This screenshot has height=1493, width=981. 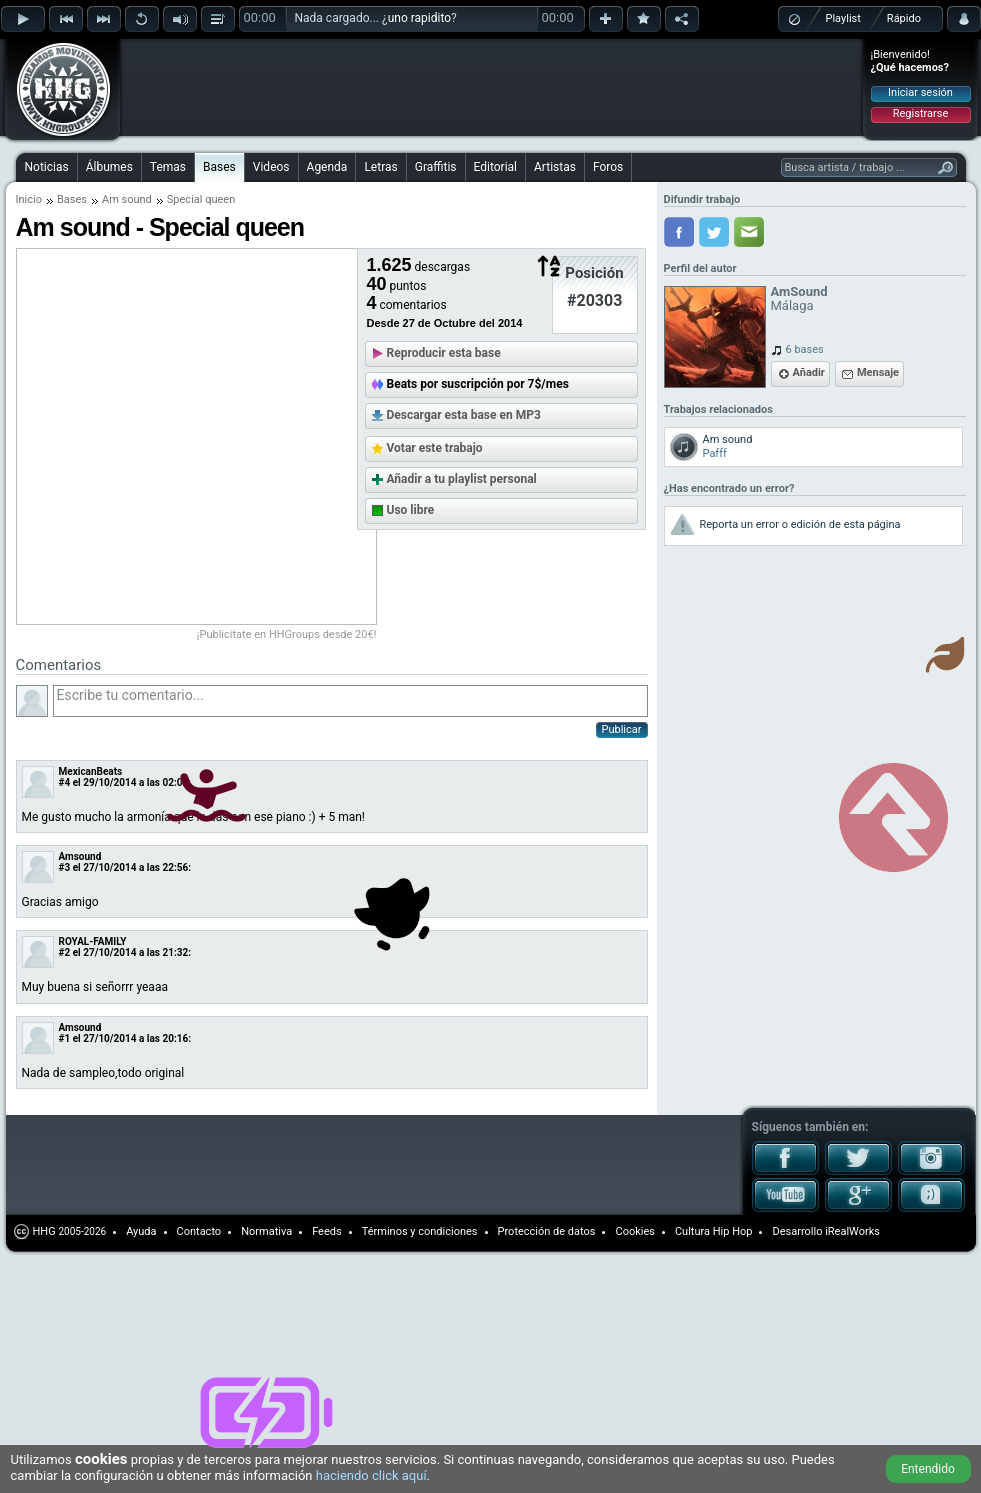 What do you see at coordinates (266, 1412) in the screenshot?
I see `indicates device is currently charging` at bounding box center [266, 1412].